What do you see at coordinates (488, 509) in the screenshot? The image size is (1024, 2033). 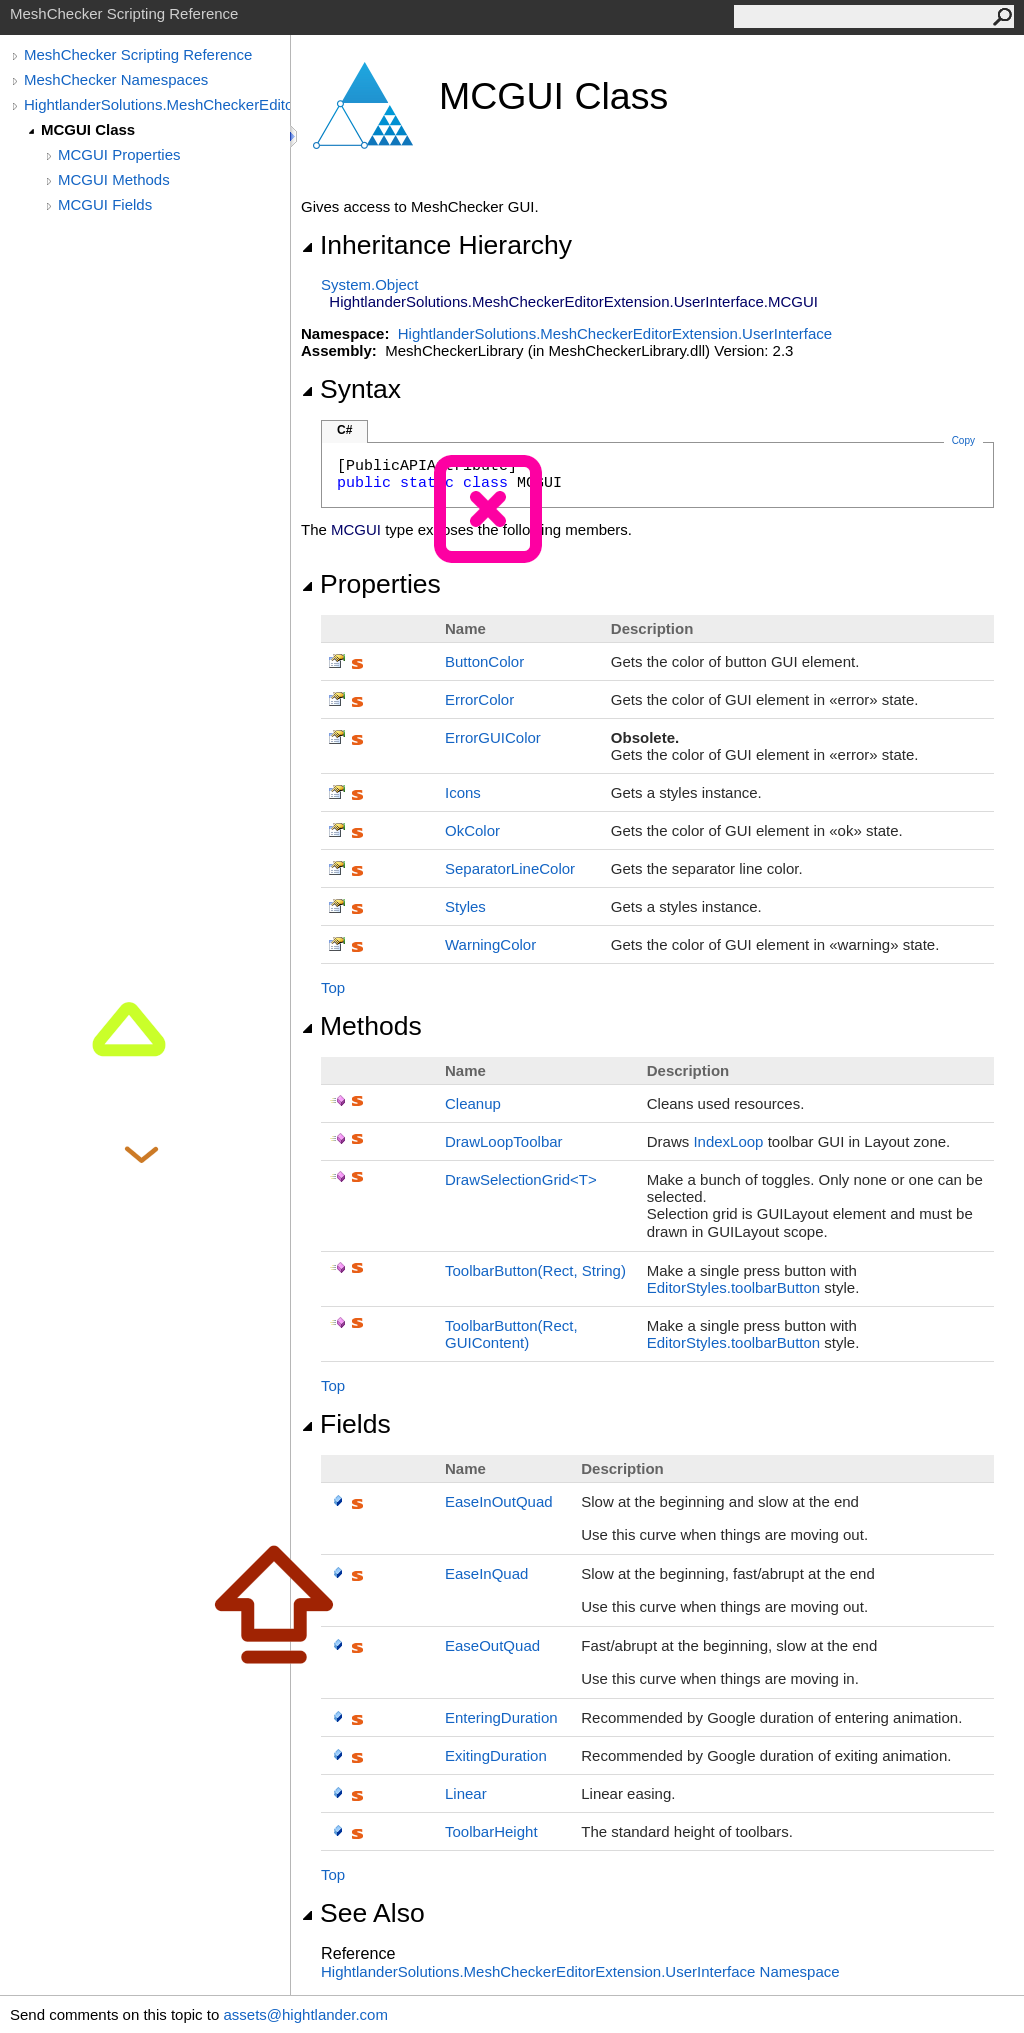 I see `close or dismiss a dialog box` at bounding box center [488, 509].